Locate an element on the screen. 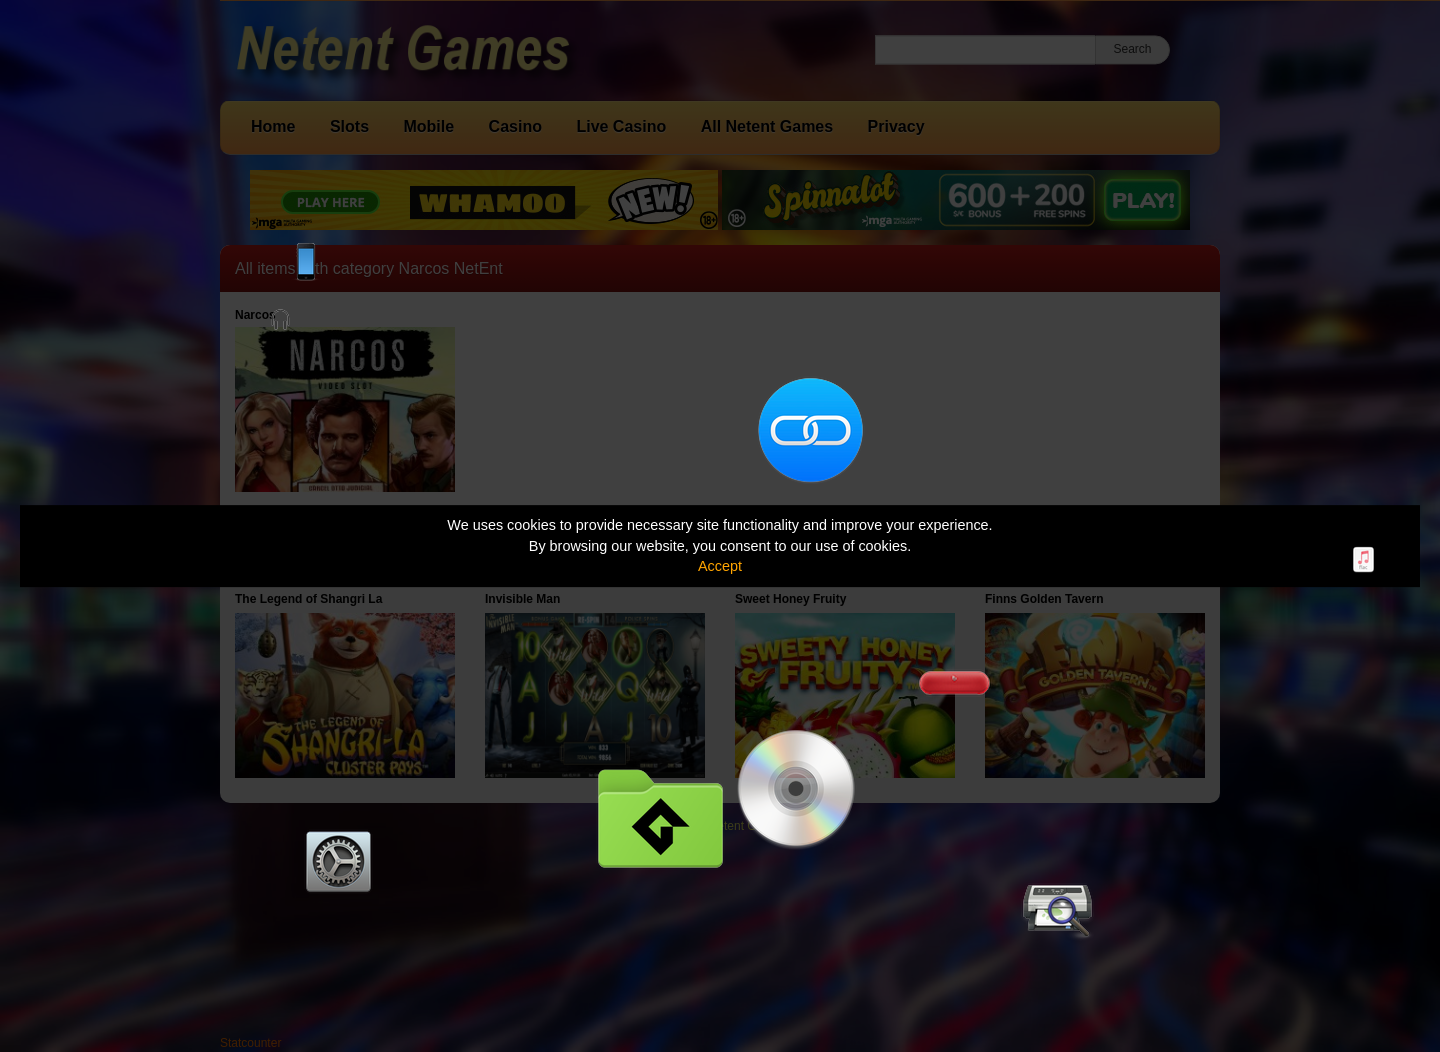  indicates a connected iPhone device is located at coordinates (306, 262).